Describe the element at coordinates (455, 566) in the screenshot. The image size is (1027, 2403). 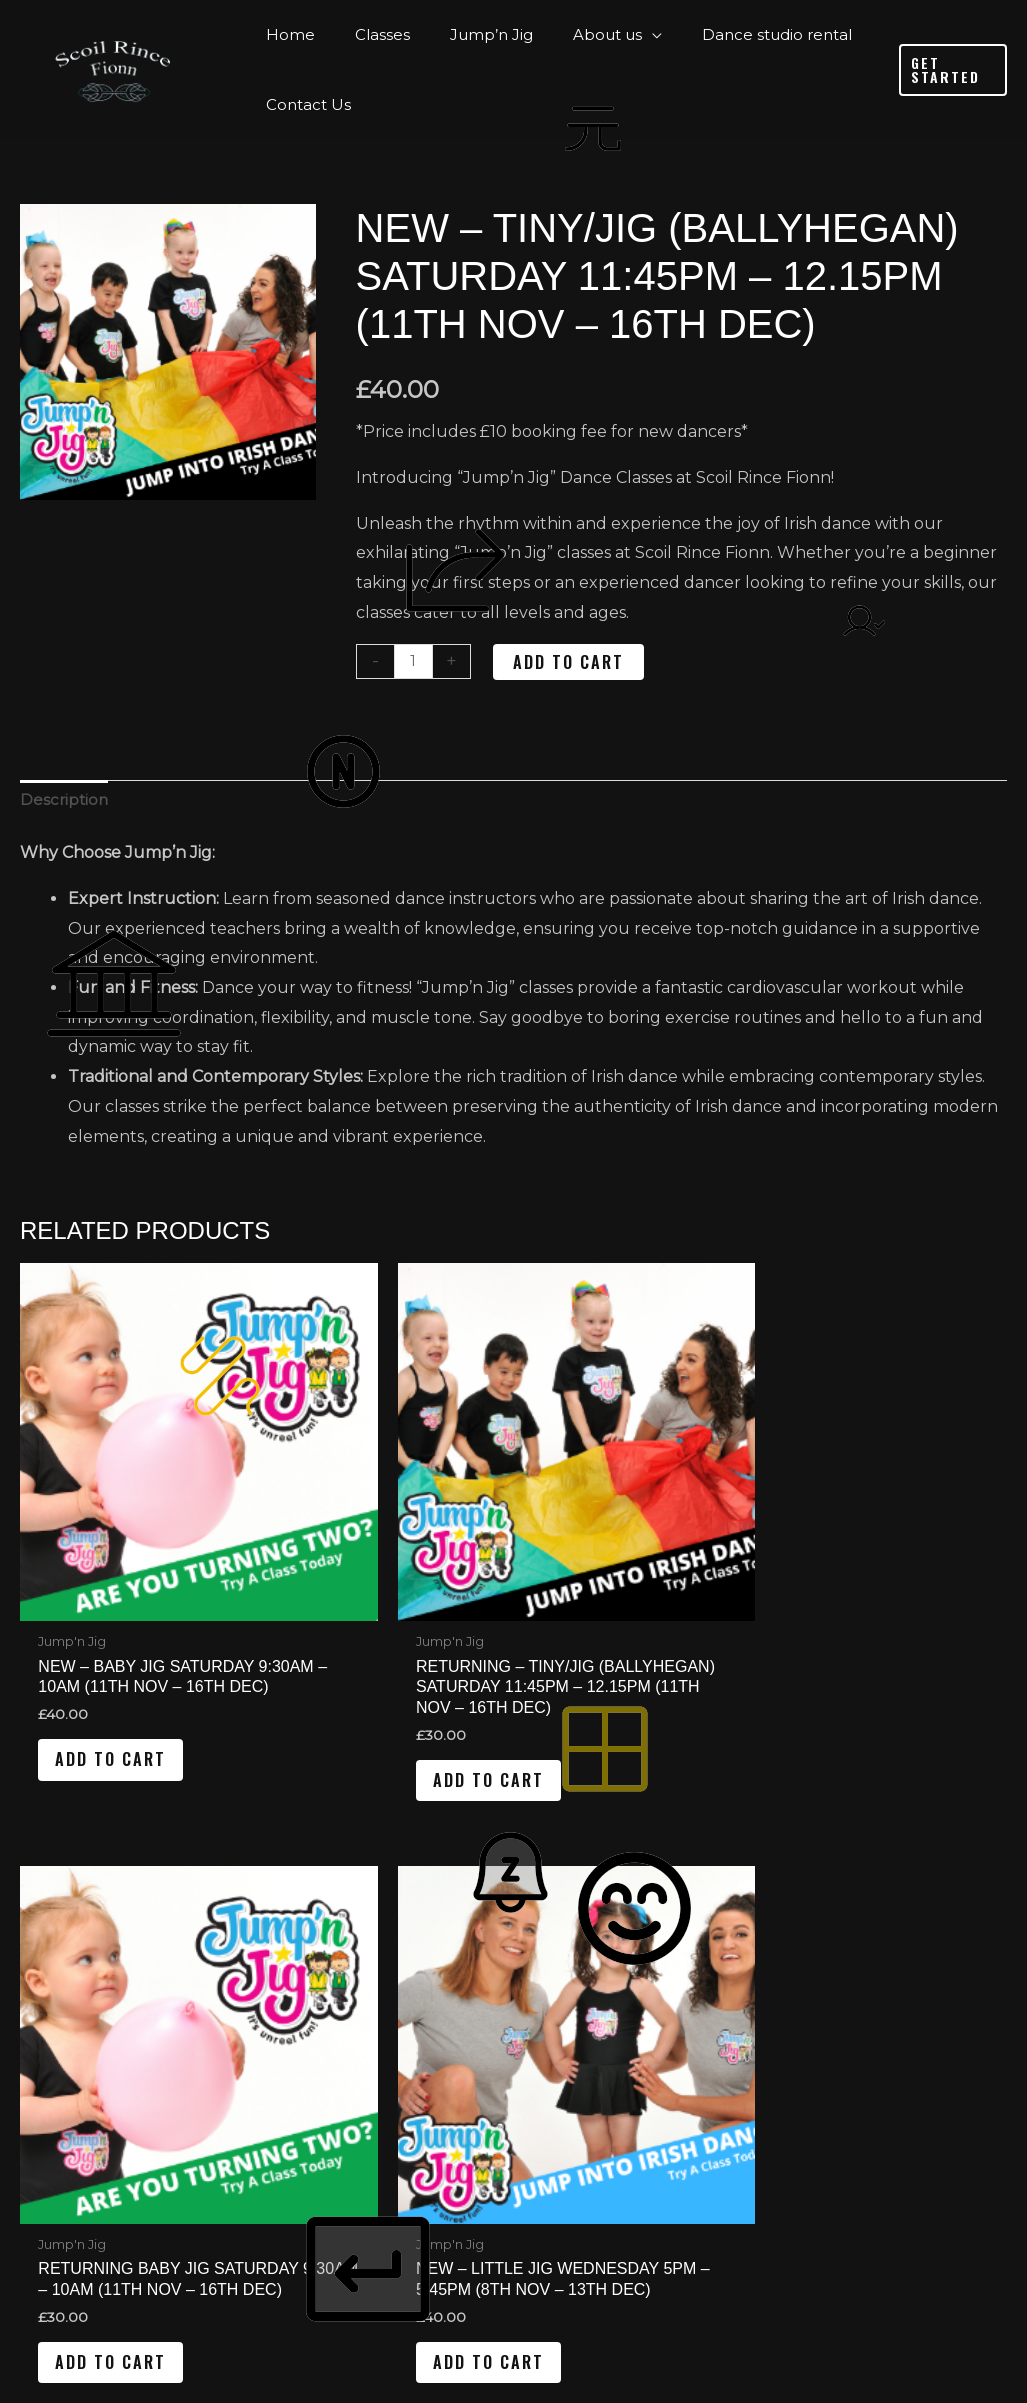
I see `share this content` at that location.